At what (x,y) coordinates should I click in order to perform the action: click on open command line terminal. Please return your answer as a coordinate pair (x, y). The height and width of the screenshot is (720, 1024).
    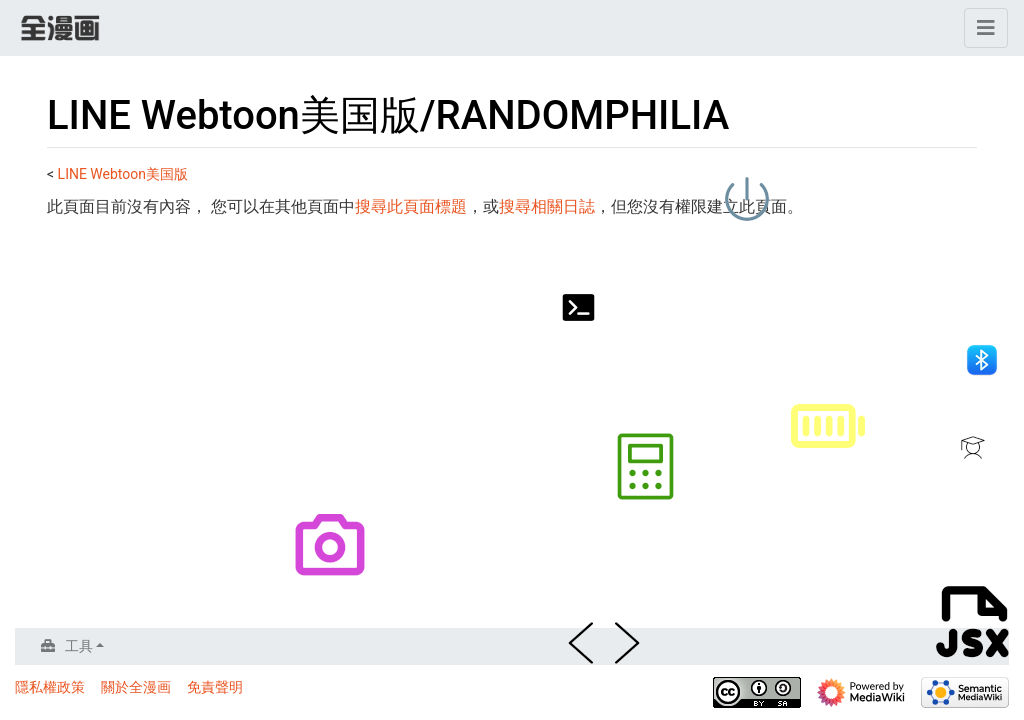
    Looking at the image, I should click on (578, 307).